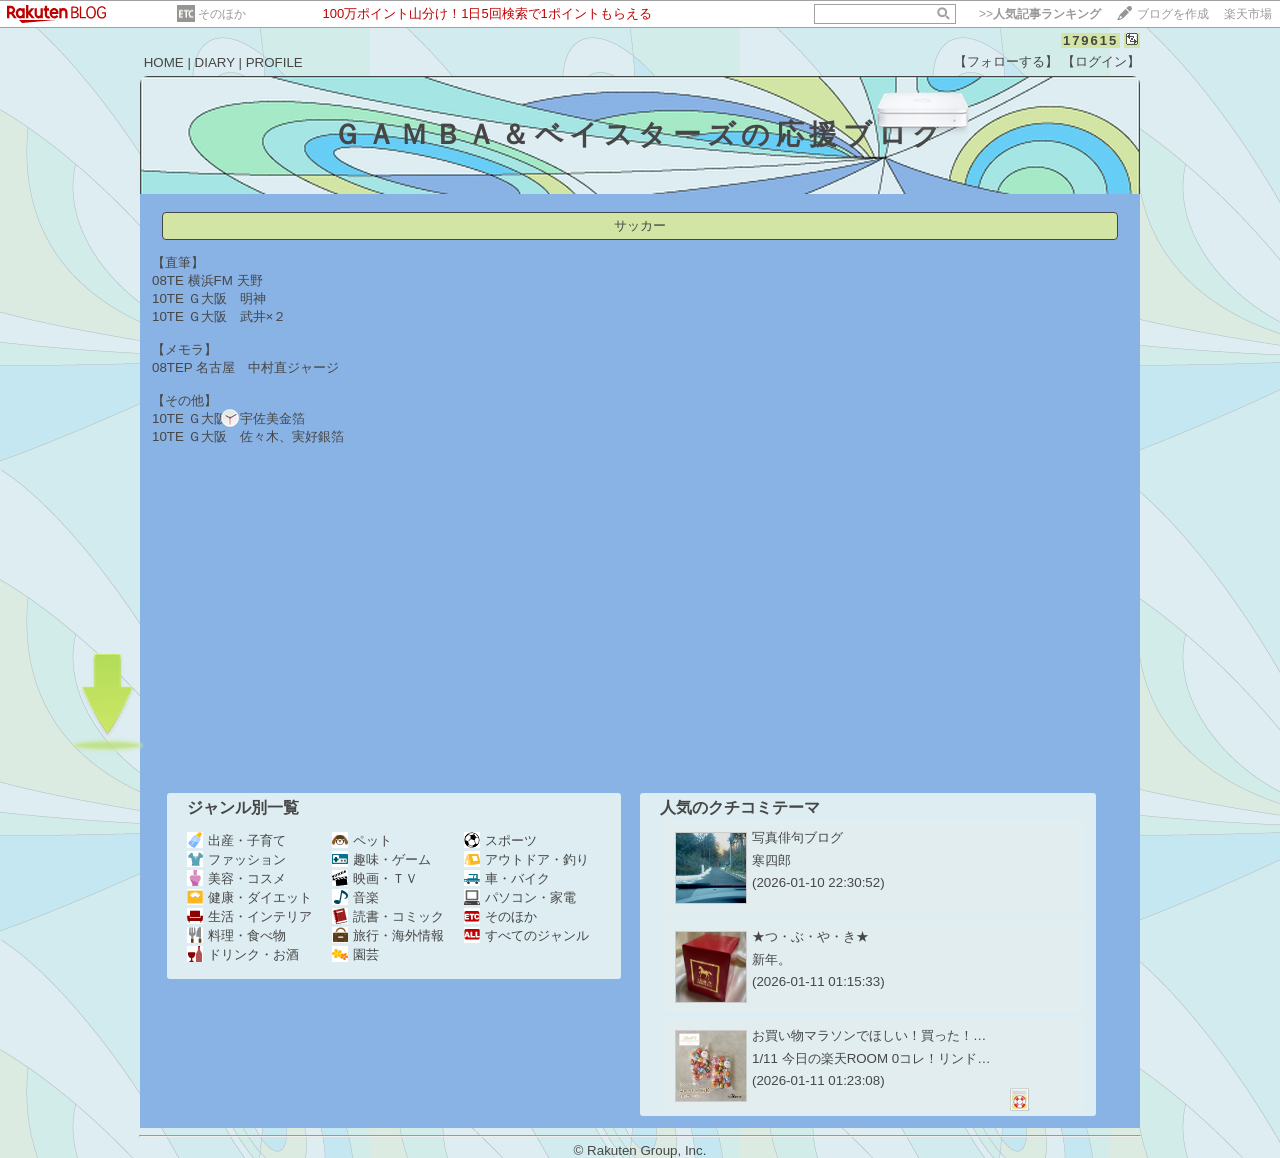  Describe the element at coordinates (107, 696) in the screenshot. I see `save the current file or document` at that location.